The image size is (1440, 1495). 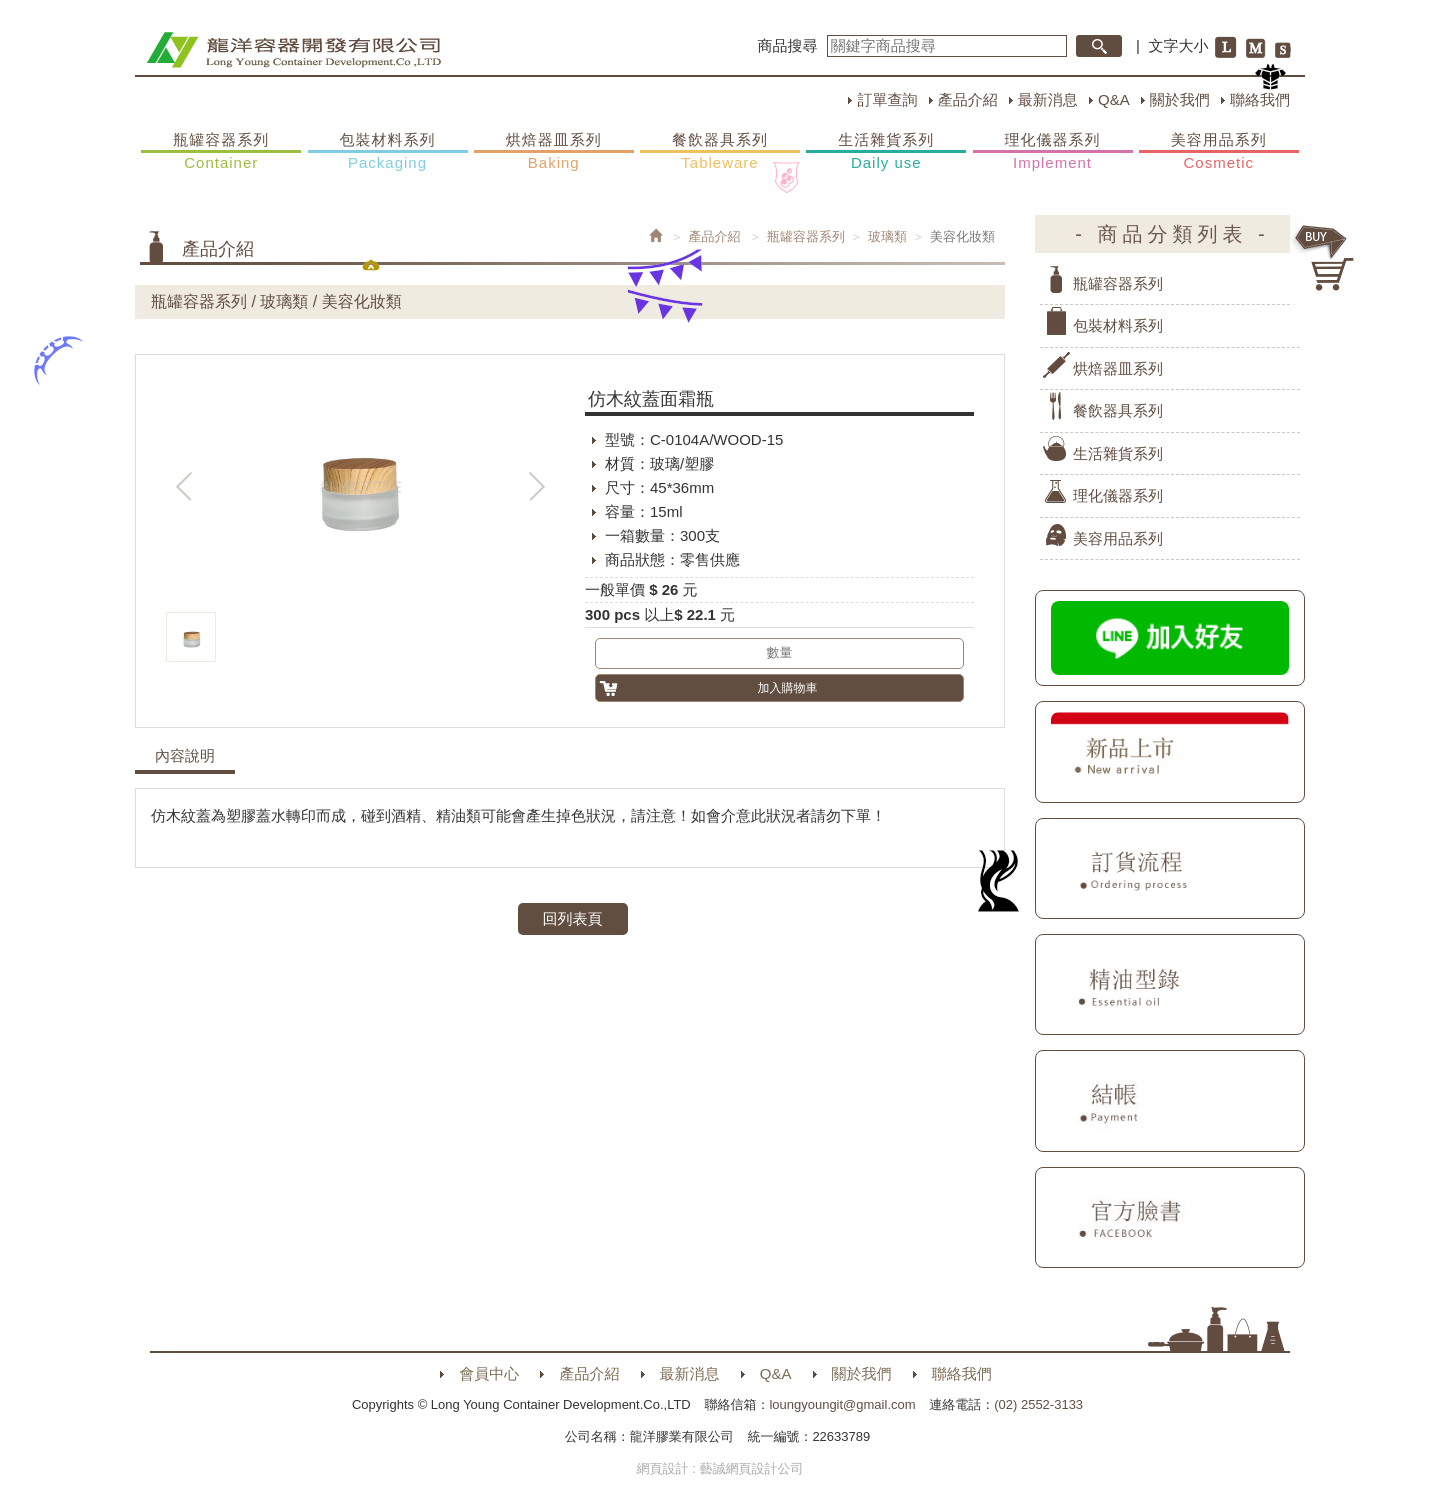 I want to click on indicates a celebration or event, so click(x=665, y=286).